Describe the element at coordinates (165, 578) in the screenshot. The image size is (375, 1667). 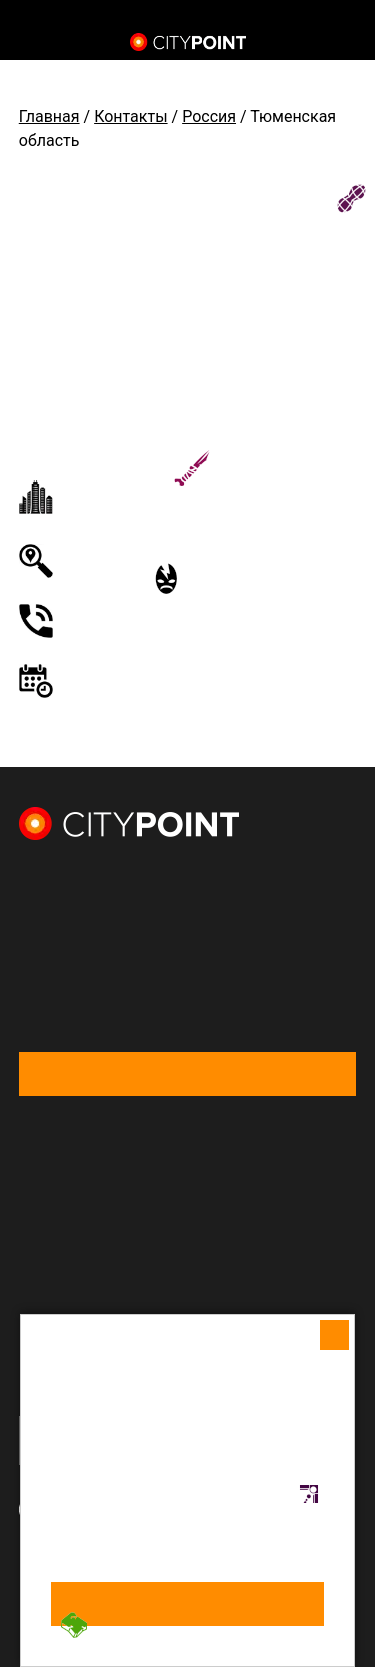
I see `select a superhero or villain character` at that location.